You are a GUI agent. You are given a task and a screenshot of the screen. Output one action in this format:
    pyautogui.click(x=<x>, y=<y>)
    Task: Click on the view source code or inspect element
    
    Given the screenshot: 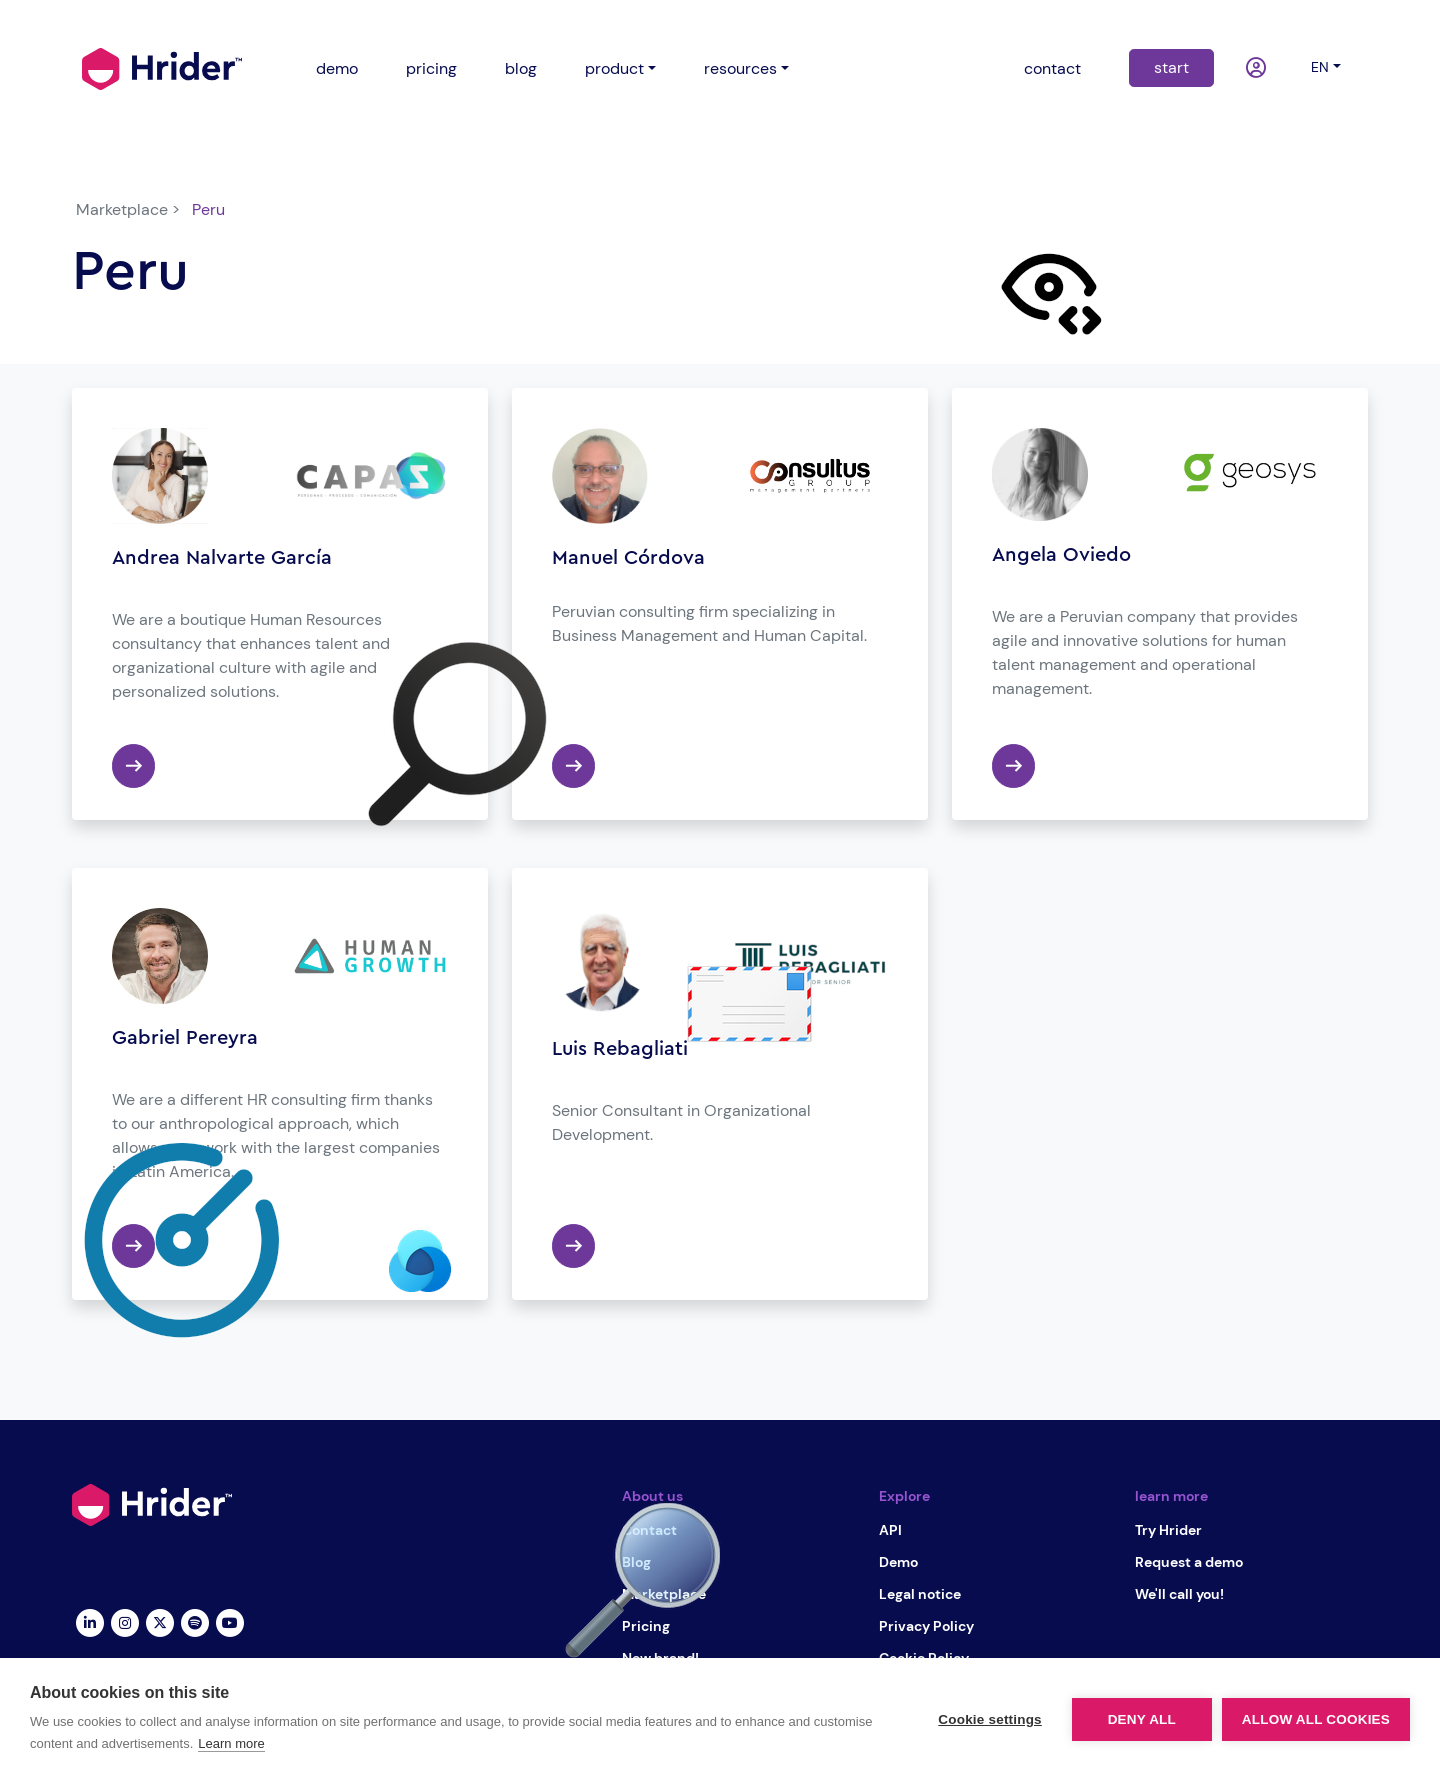 What is the action you would take?
    pyautogui.click(x=1049, y=287)
    